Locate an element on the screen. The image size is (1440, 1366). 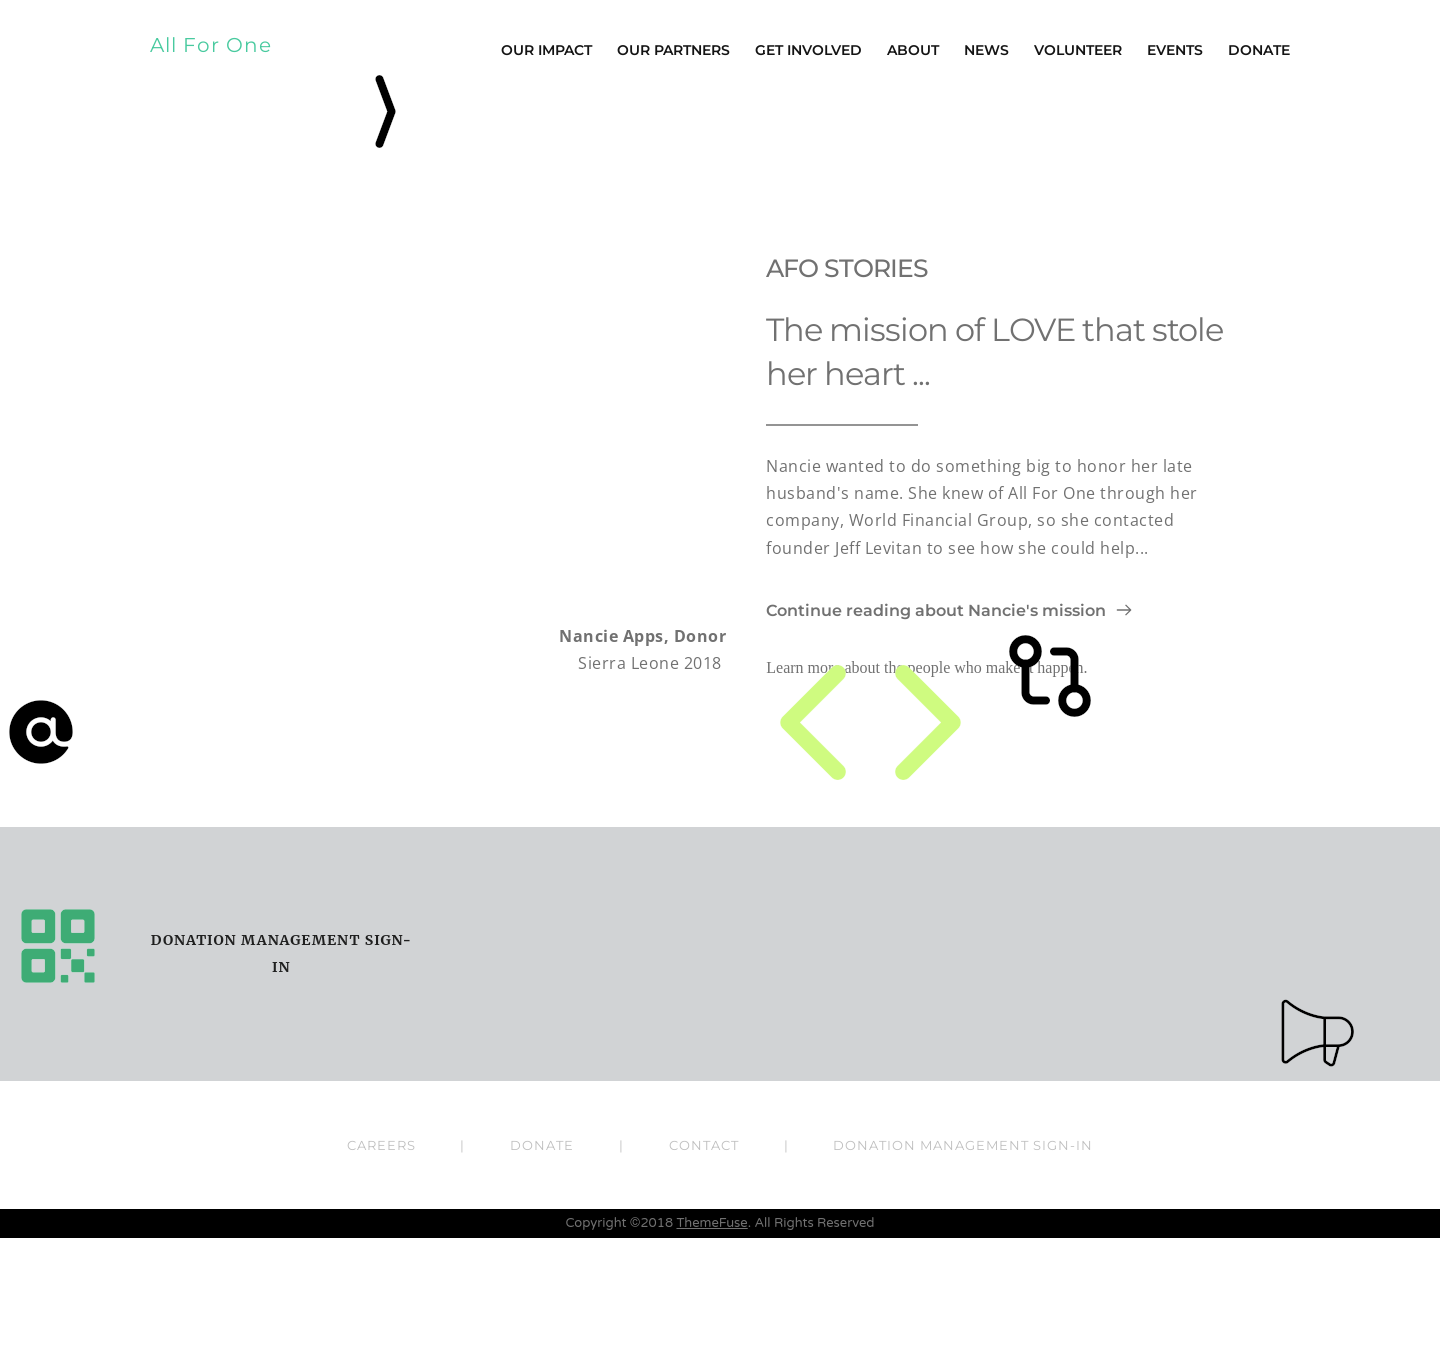
view or edit source code is located at coordinates (870, 722).